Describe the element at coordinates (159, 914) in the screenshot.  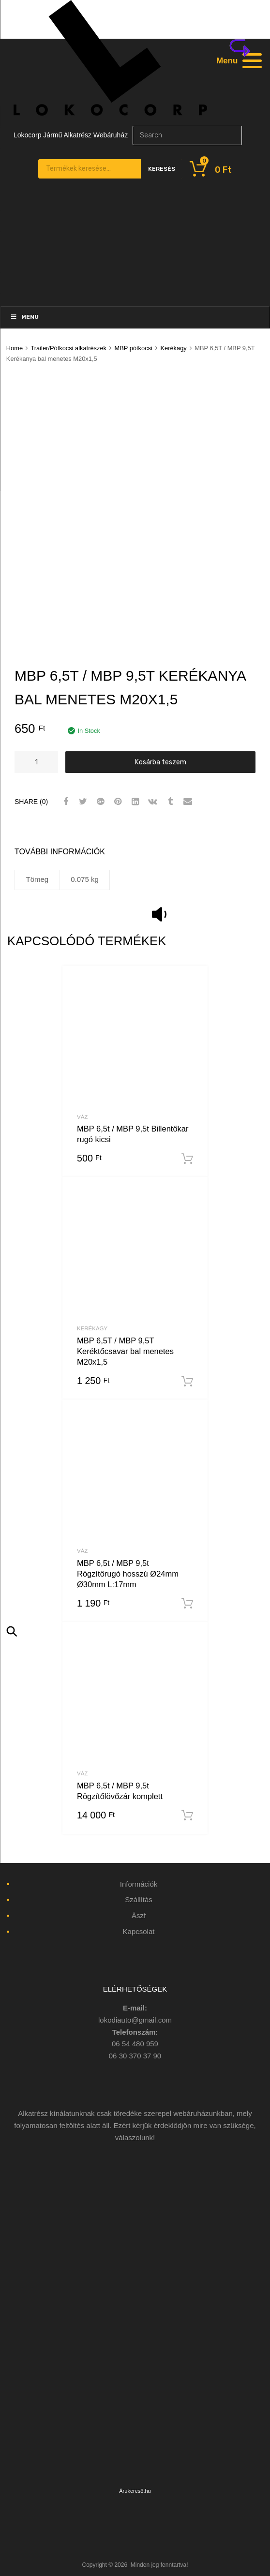
I see `adjust volume to low level` at that location.